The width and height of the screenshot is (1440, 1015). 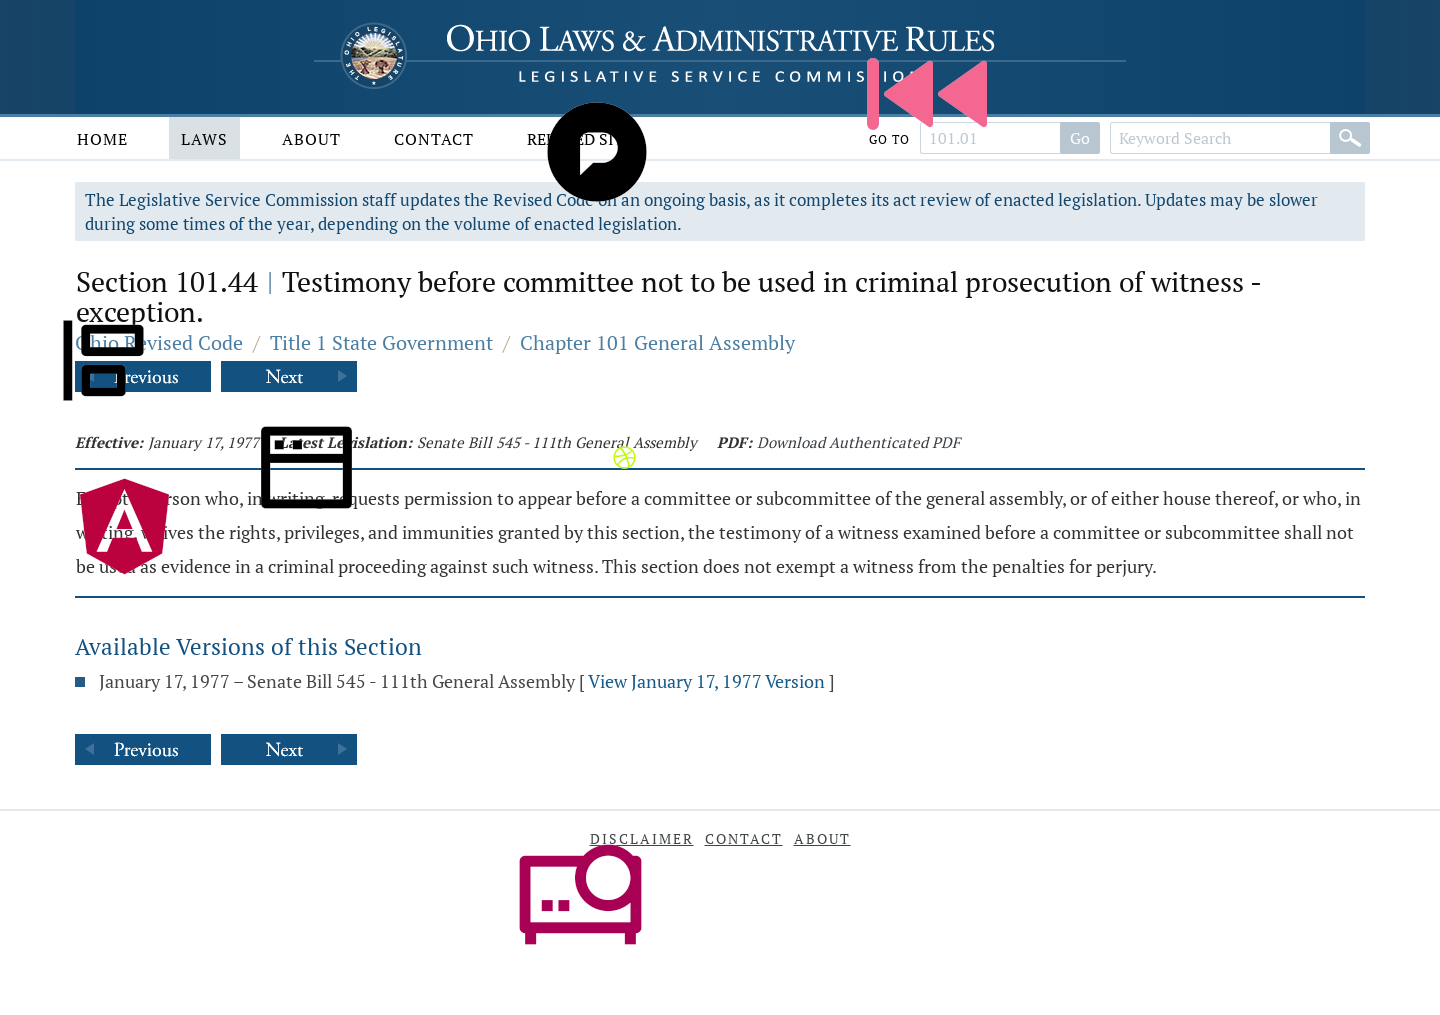 What do you see at coordinates (624, 457) in the screenshot?
I see `visit Dribbble profile or portfolio` at bounding box center [624, 457].